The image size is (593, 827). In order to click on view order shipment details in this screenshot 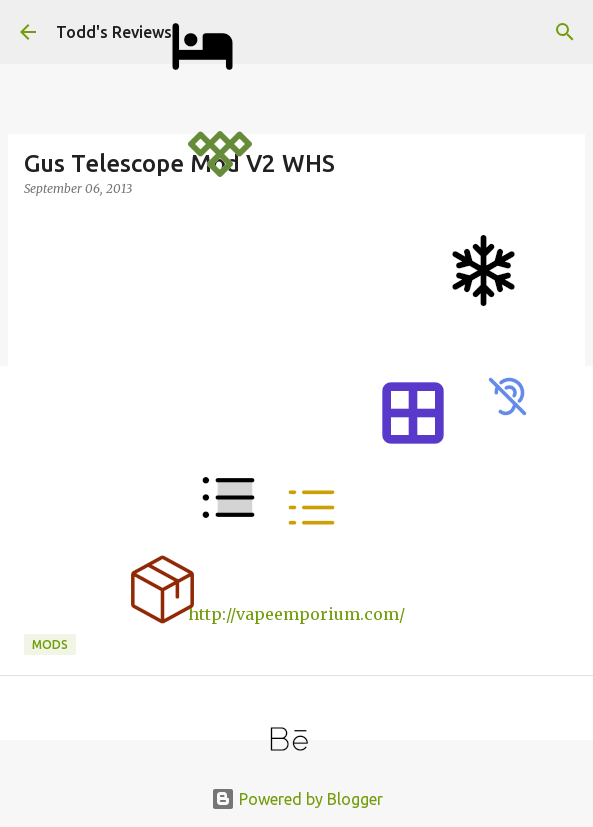, I will do `click(162, 589)`.